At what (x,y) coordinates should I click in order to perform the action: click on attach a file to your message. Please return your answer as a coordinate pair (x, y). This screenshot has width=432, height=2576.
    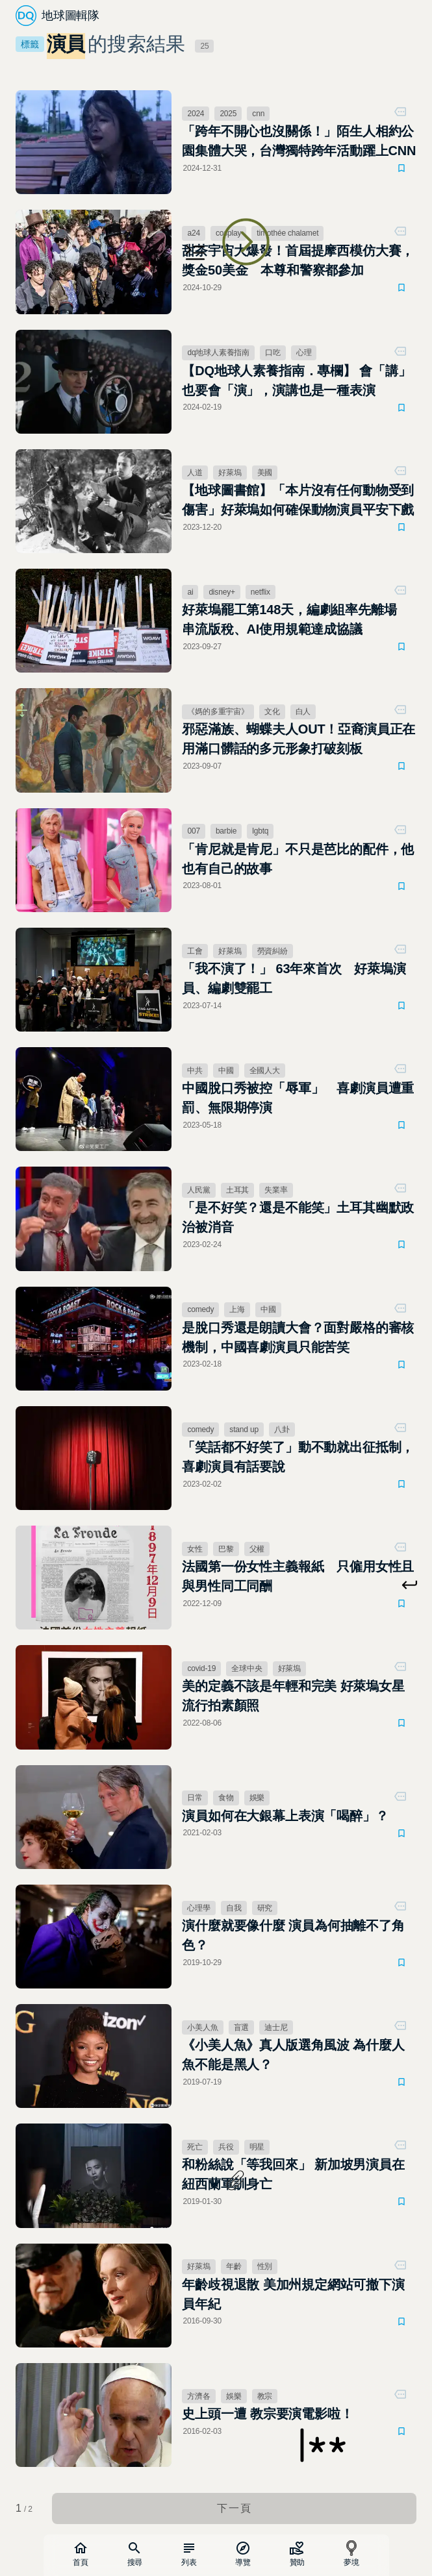
    Looking at the image, I should click on (235, 2180).